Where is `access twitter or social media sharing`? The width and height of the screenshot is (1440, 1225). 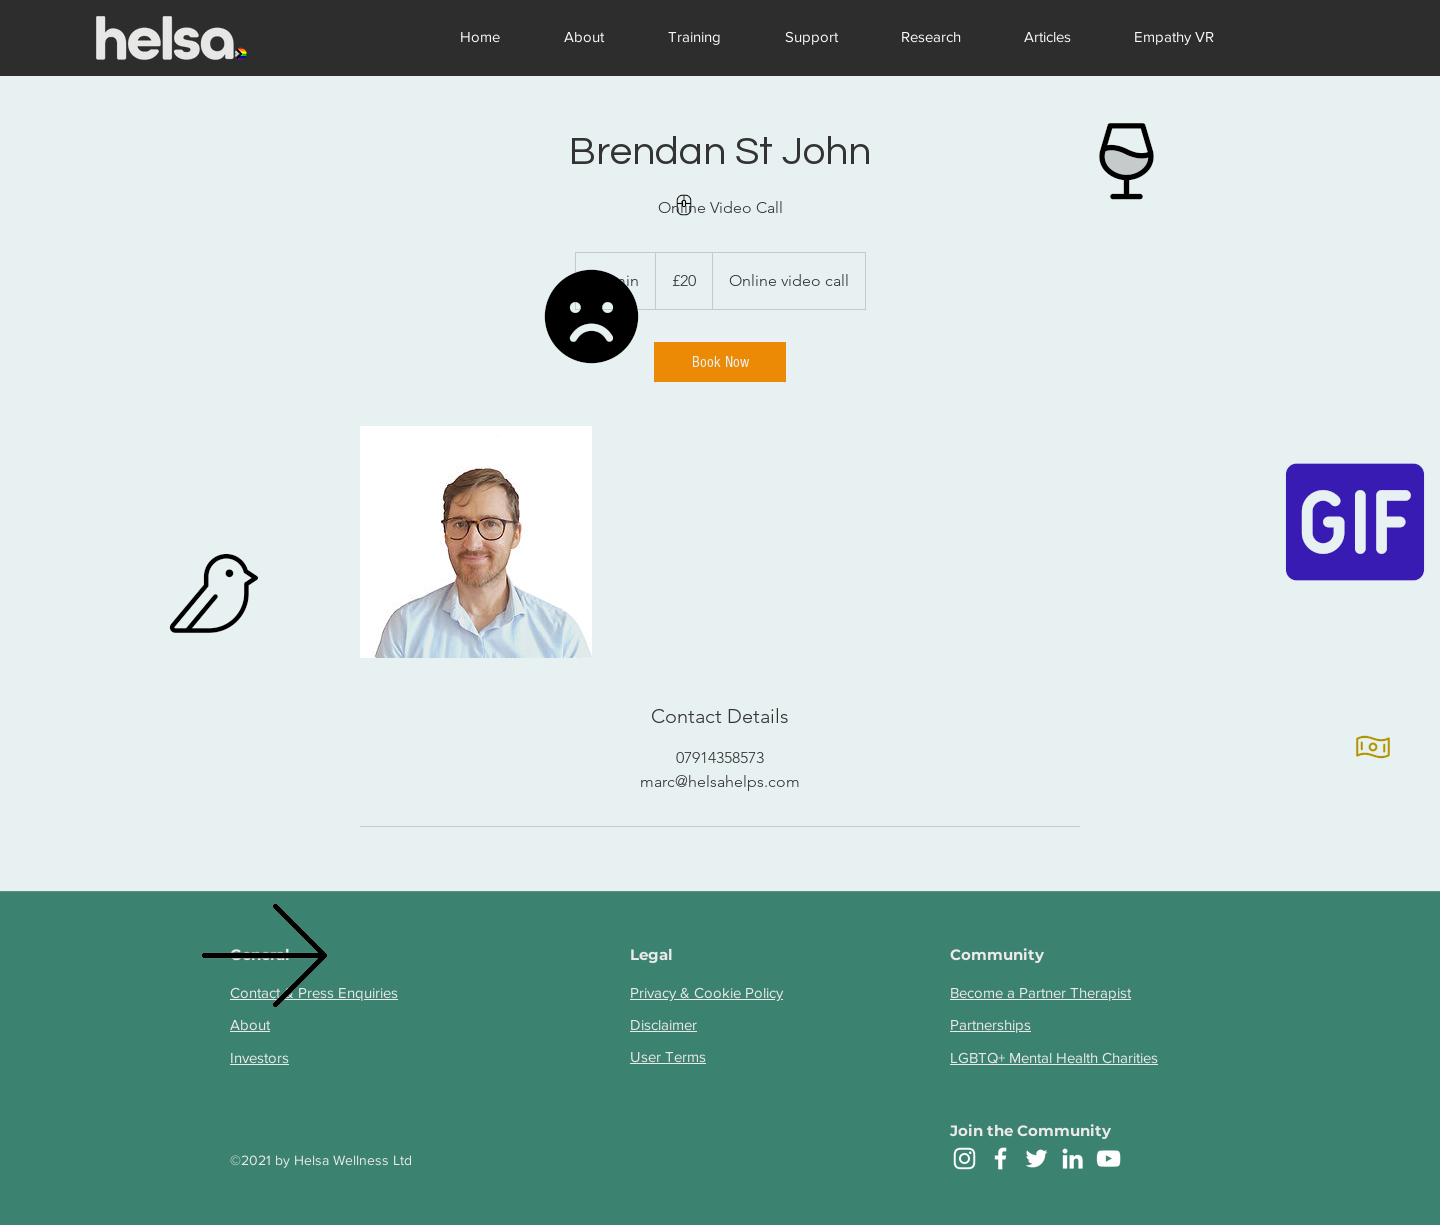
access twitter or social media sharing is located at coordinates (215, 596).